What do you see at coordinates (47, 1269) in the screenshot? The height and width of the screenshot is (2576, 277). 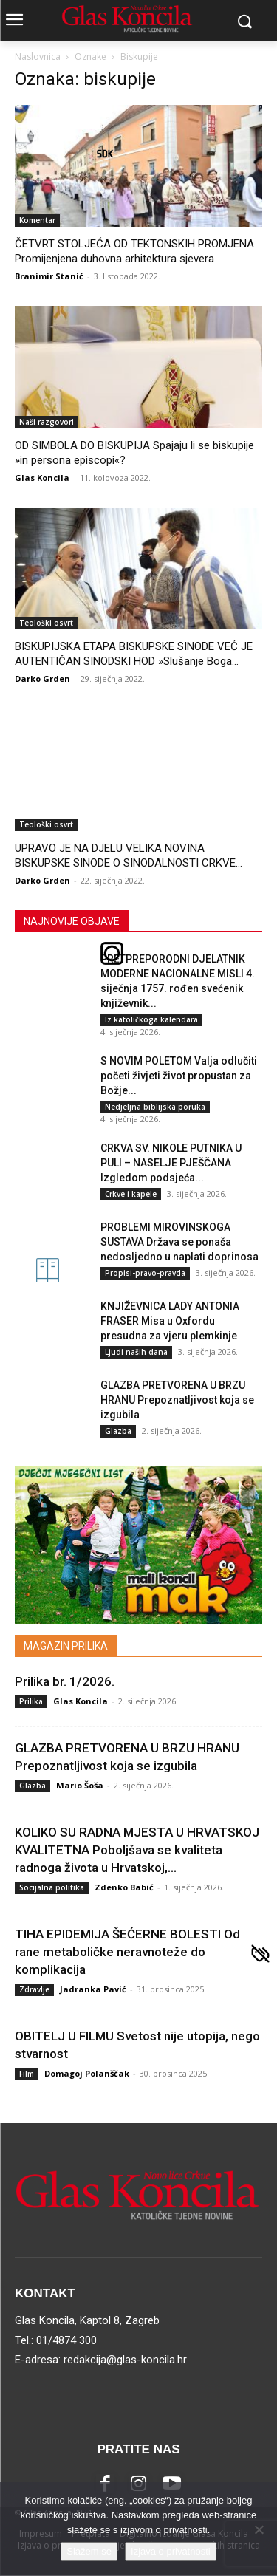 I see `access storage lockers` at bounding box center [47, 1269].